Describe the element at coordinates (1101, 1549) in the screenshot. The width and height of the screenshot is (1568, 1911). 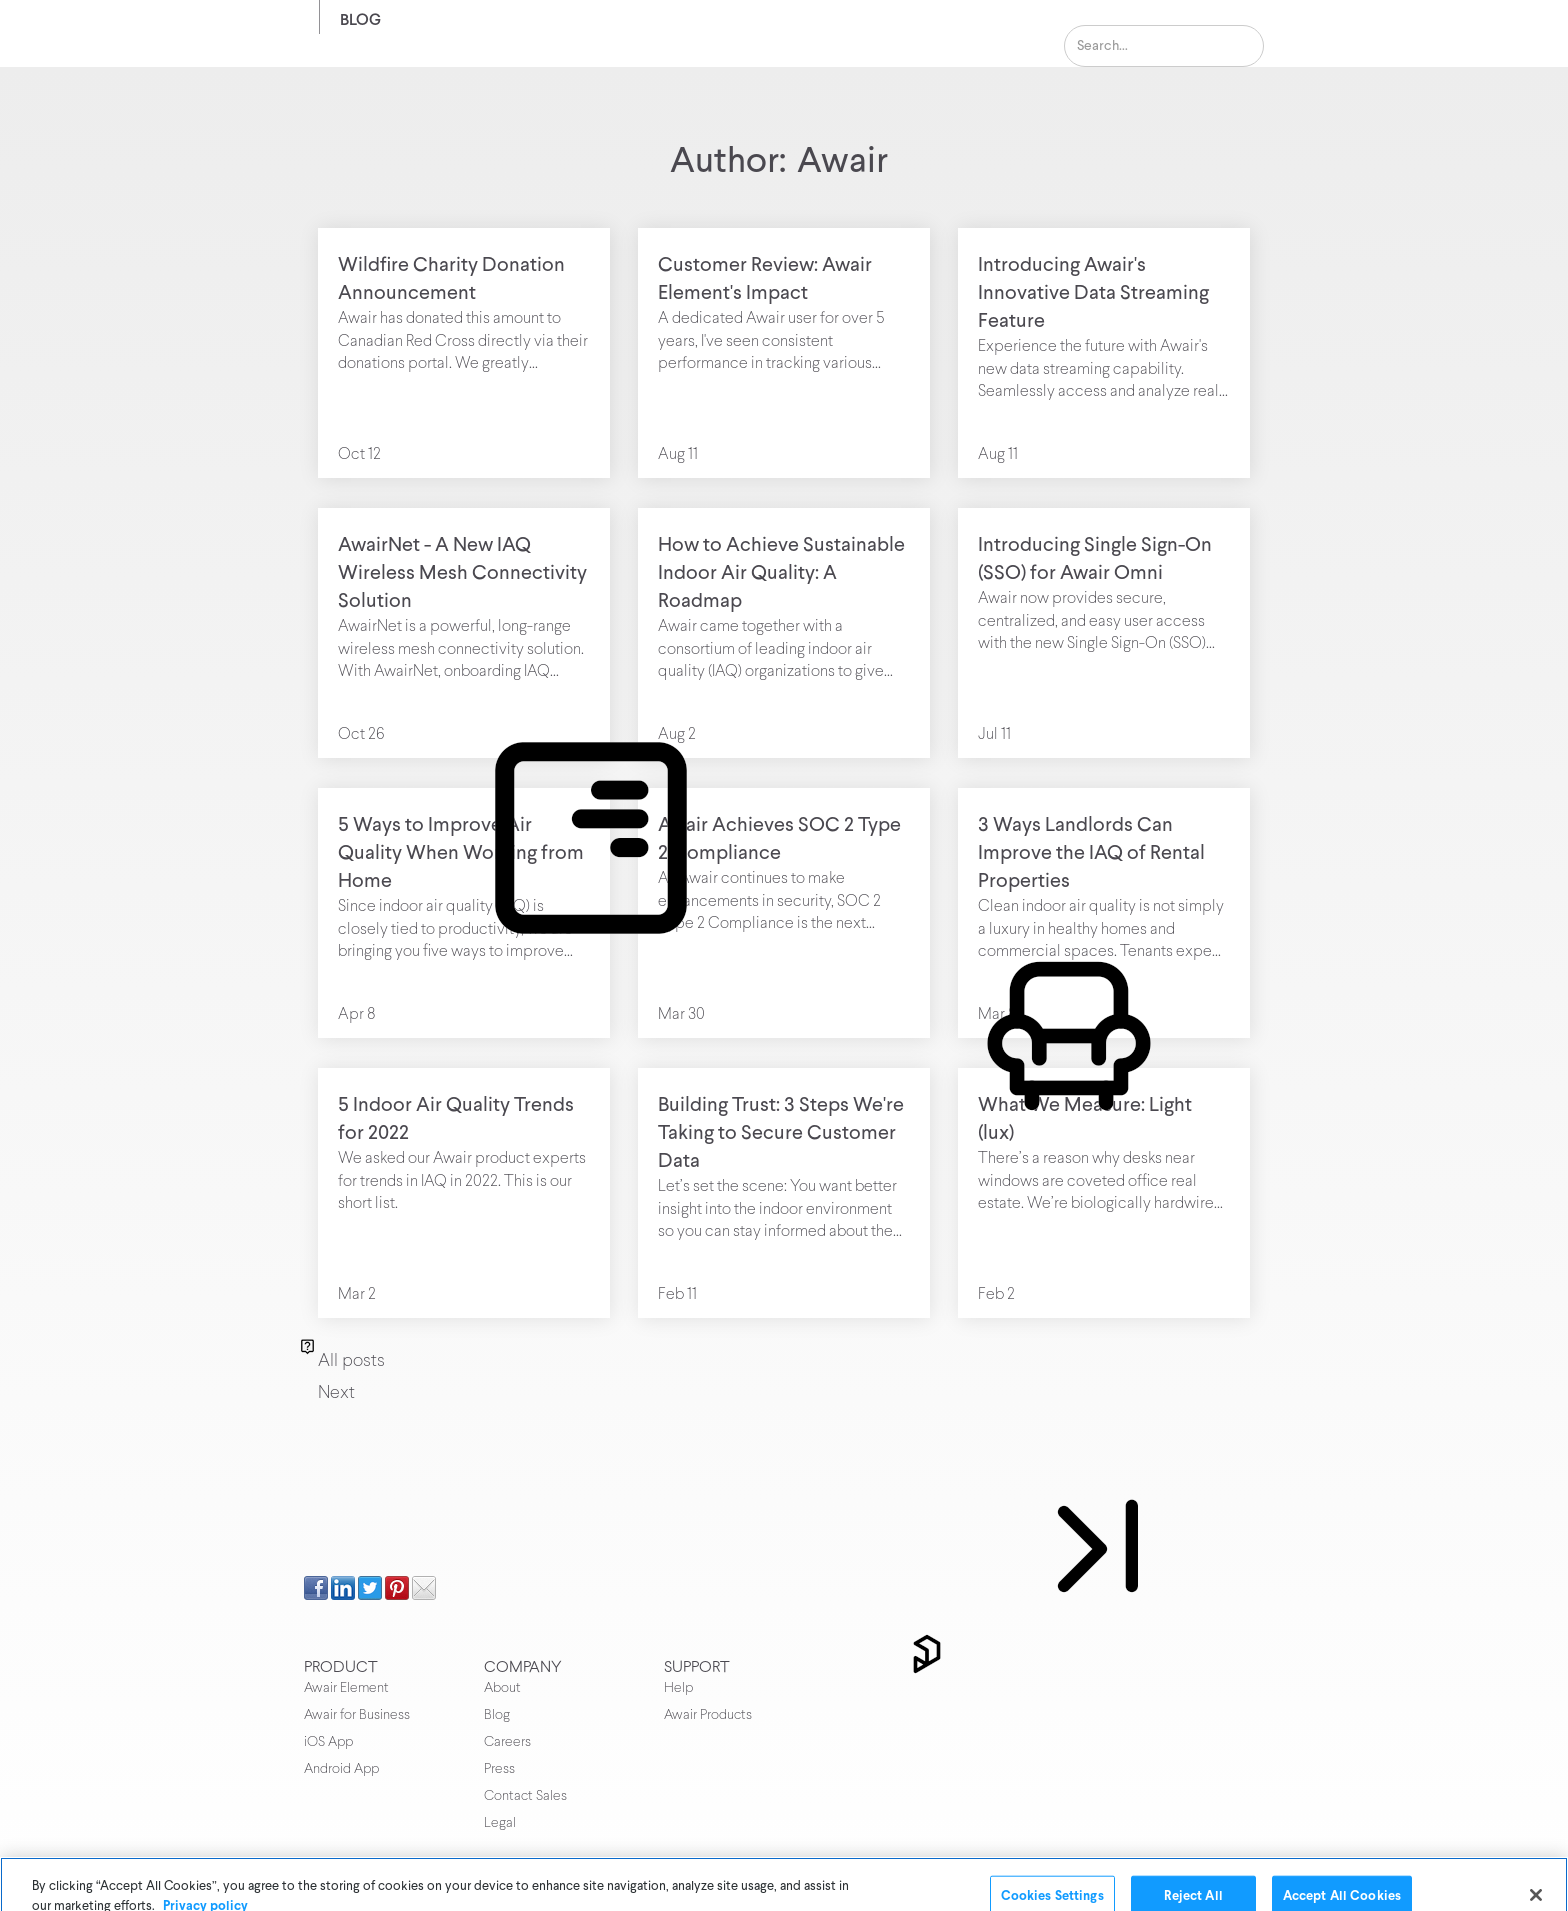
I see `skip to end of content` at that location.